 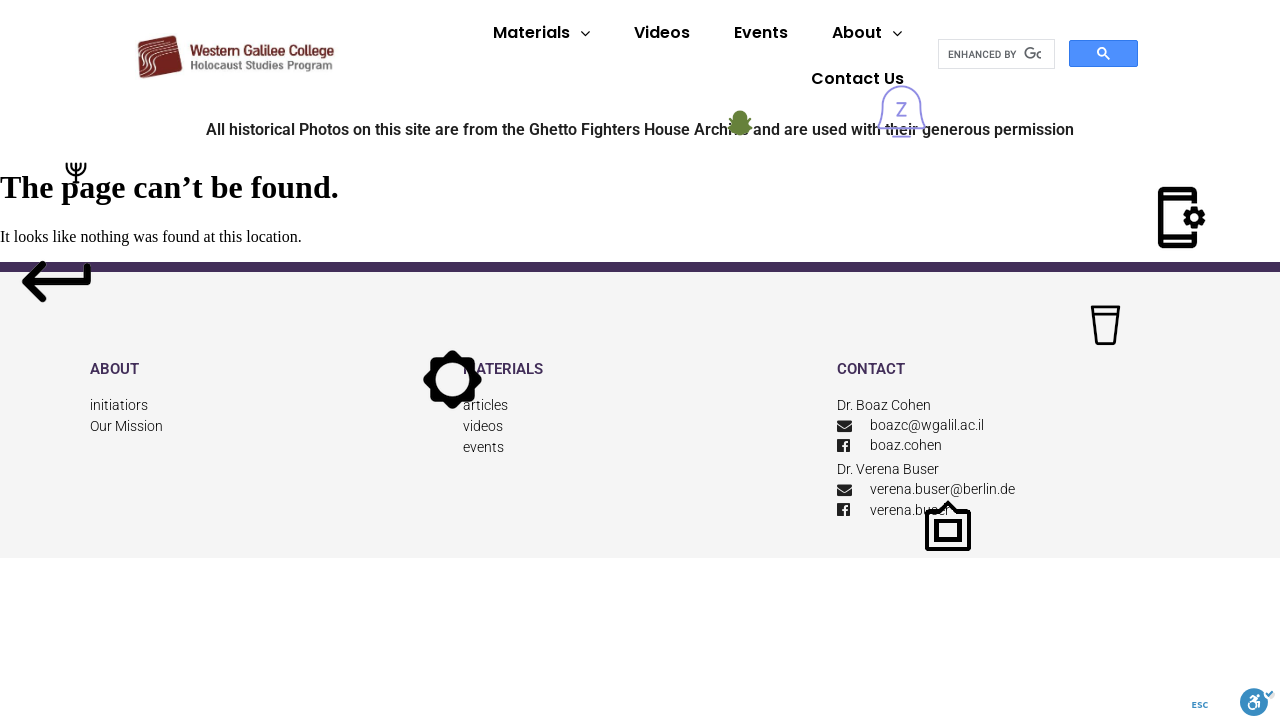 I want to click on open snapchat, so click(x=740, y=123).